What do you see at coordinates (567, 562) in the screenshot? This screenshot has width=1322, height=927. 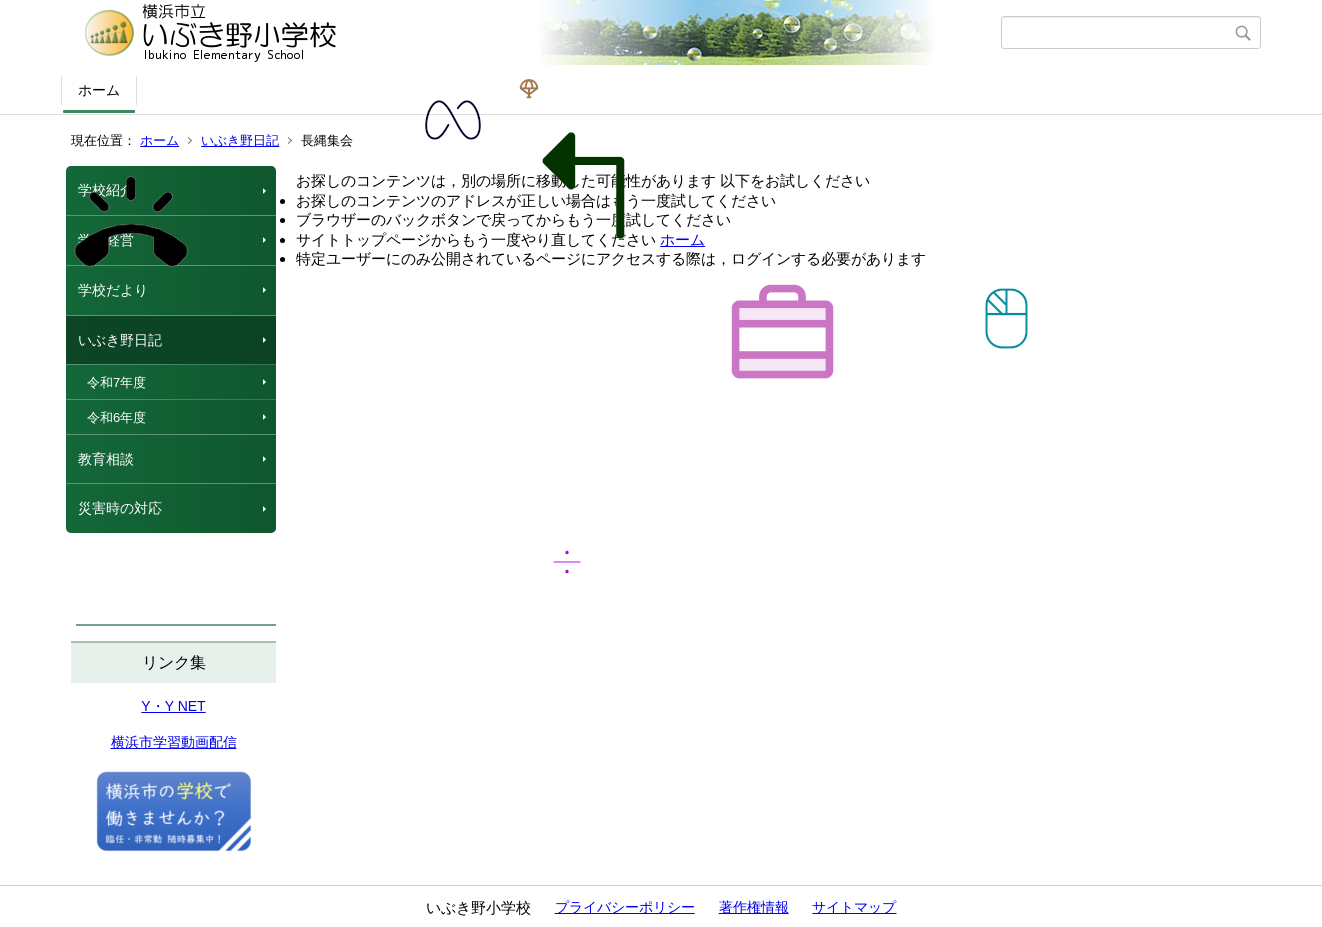 I see `perform division operation` at bounding box center [567, 562].